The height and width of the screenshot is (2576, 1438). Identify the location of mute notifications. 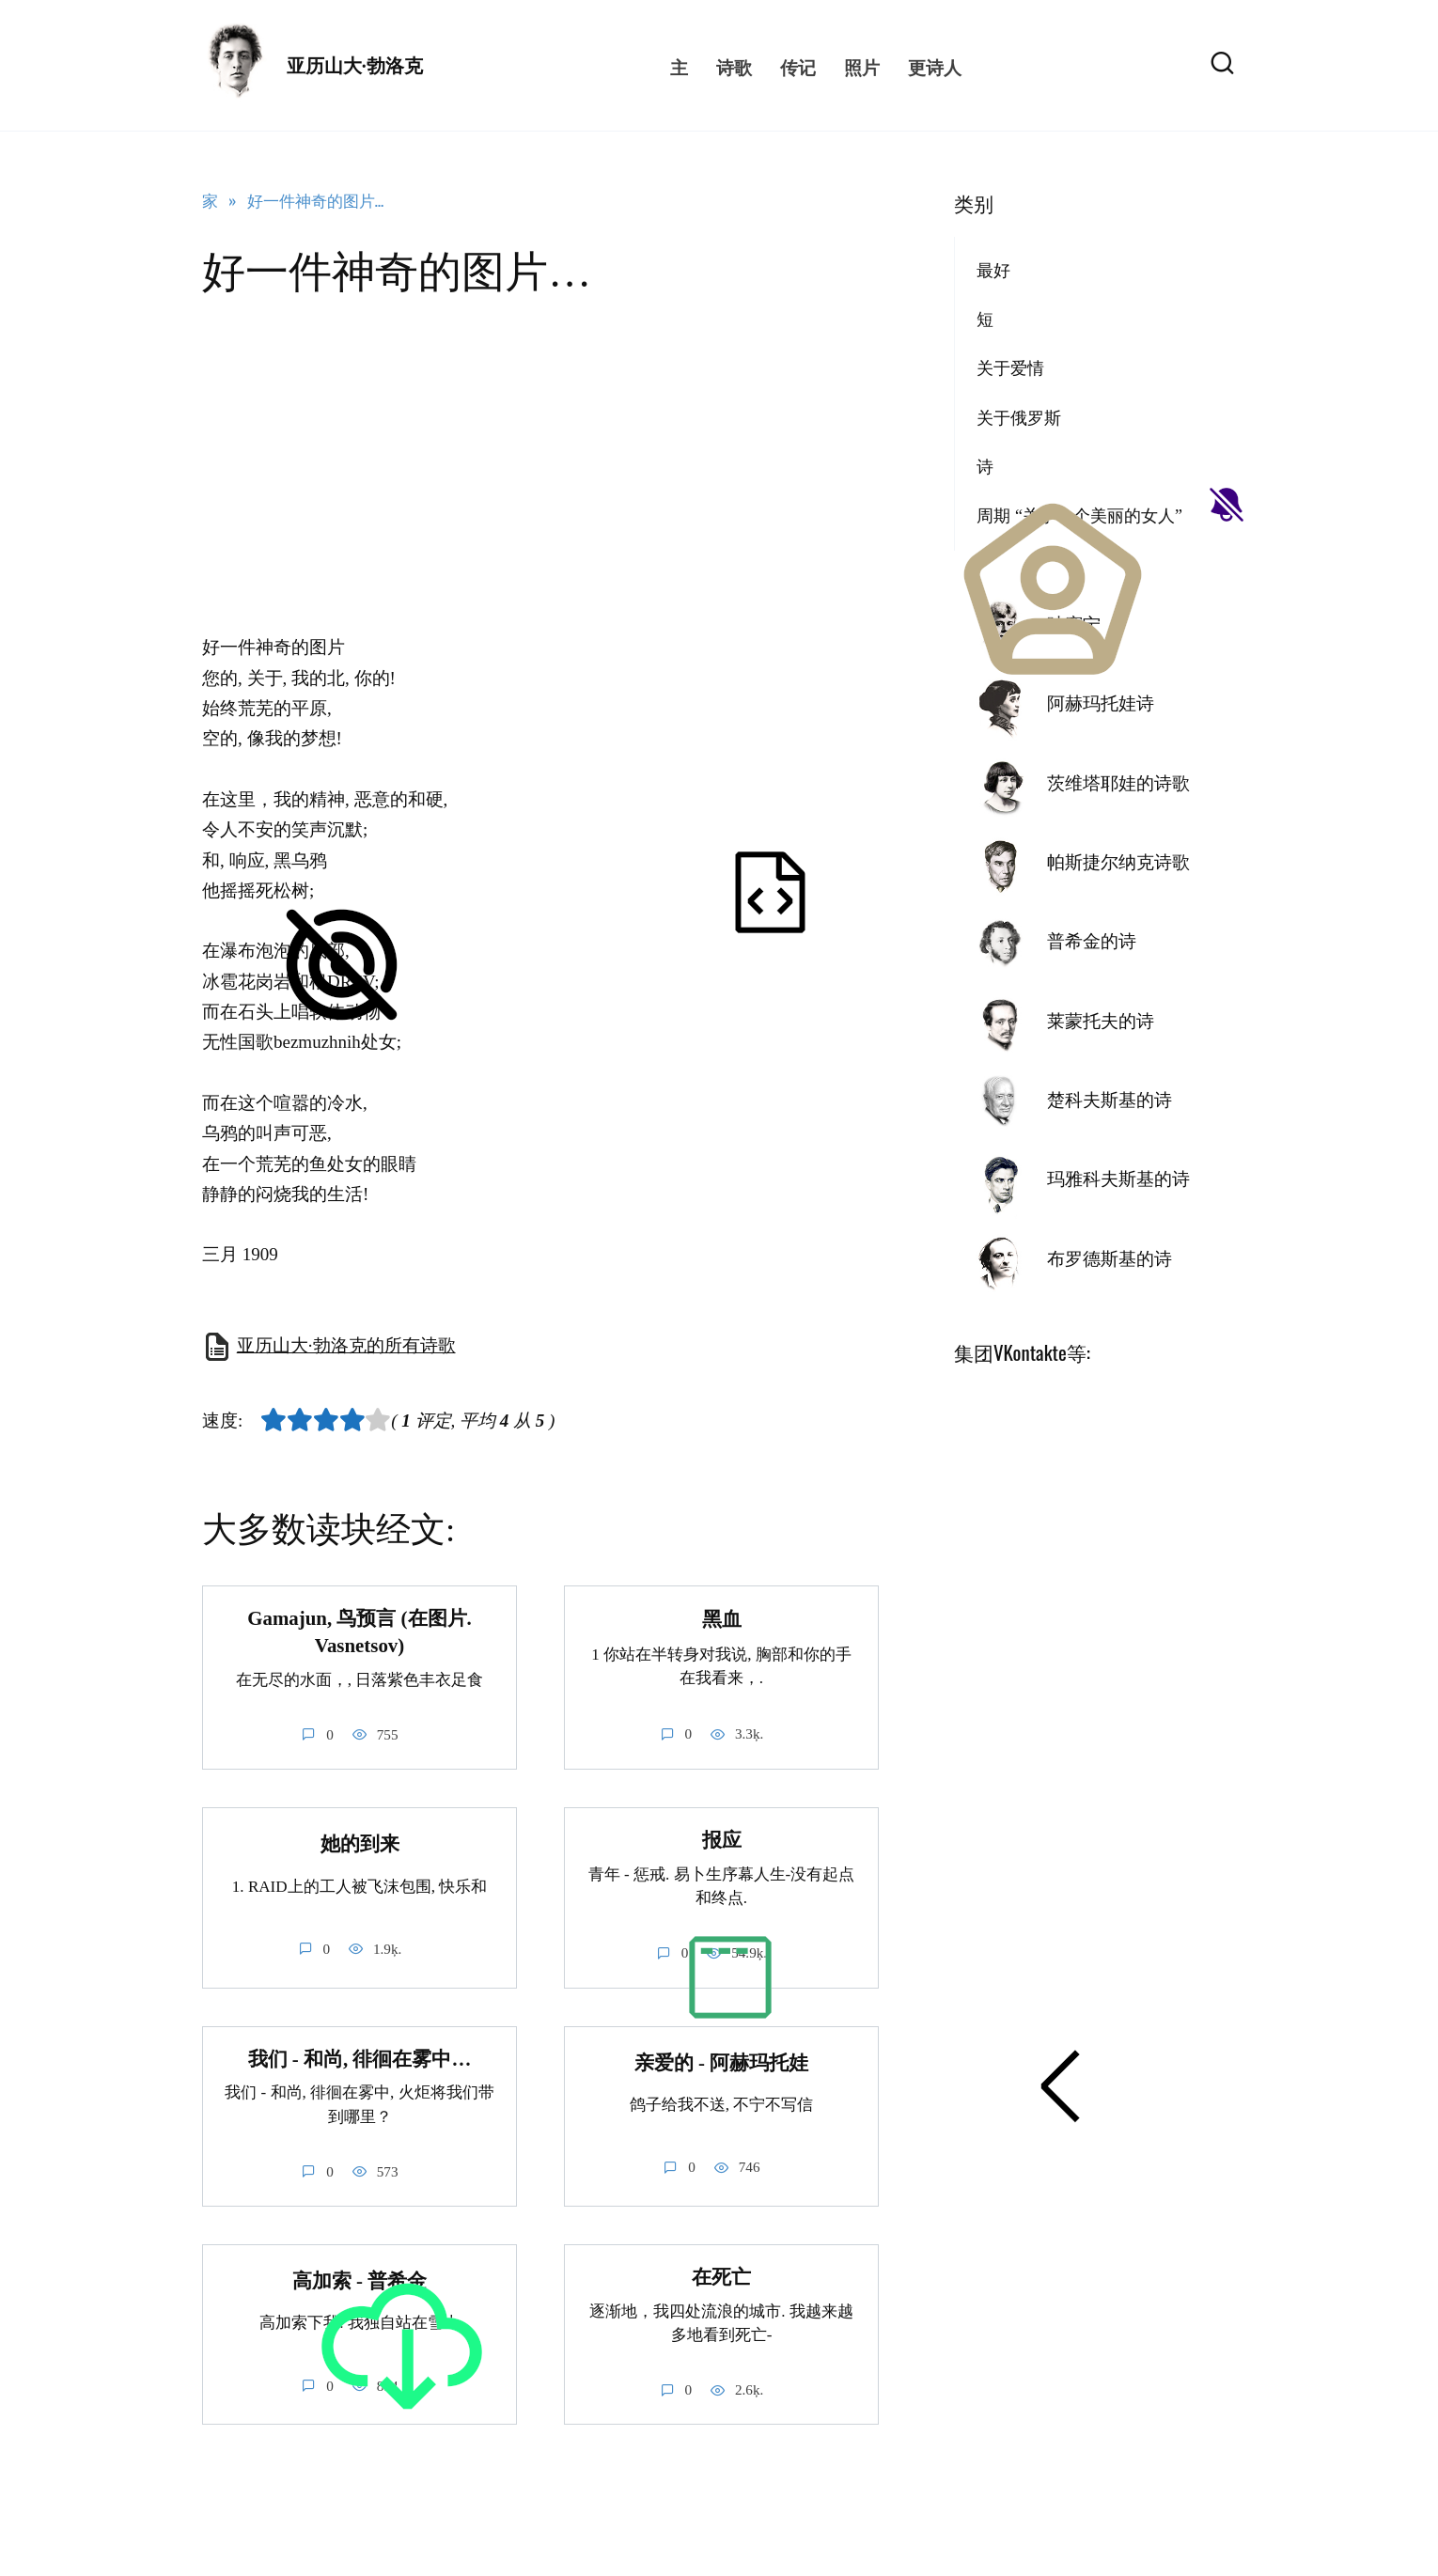
(1227, 505).